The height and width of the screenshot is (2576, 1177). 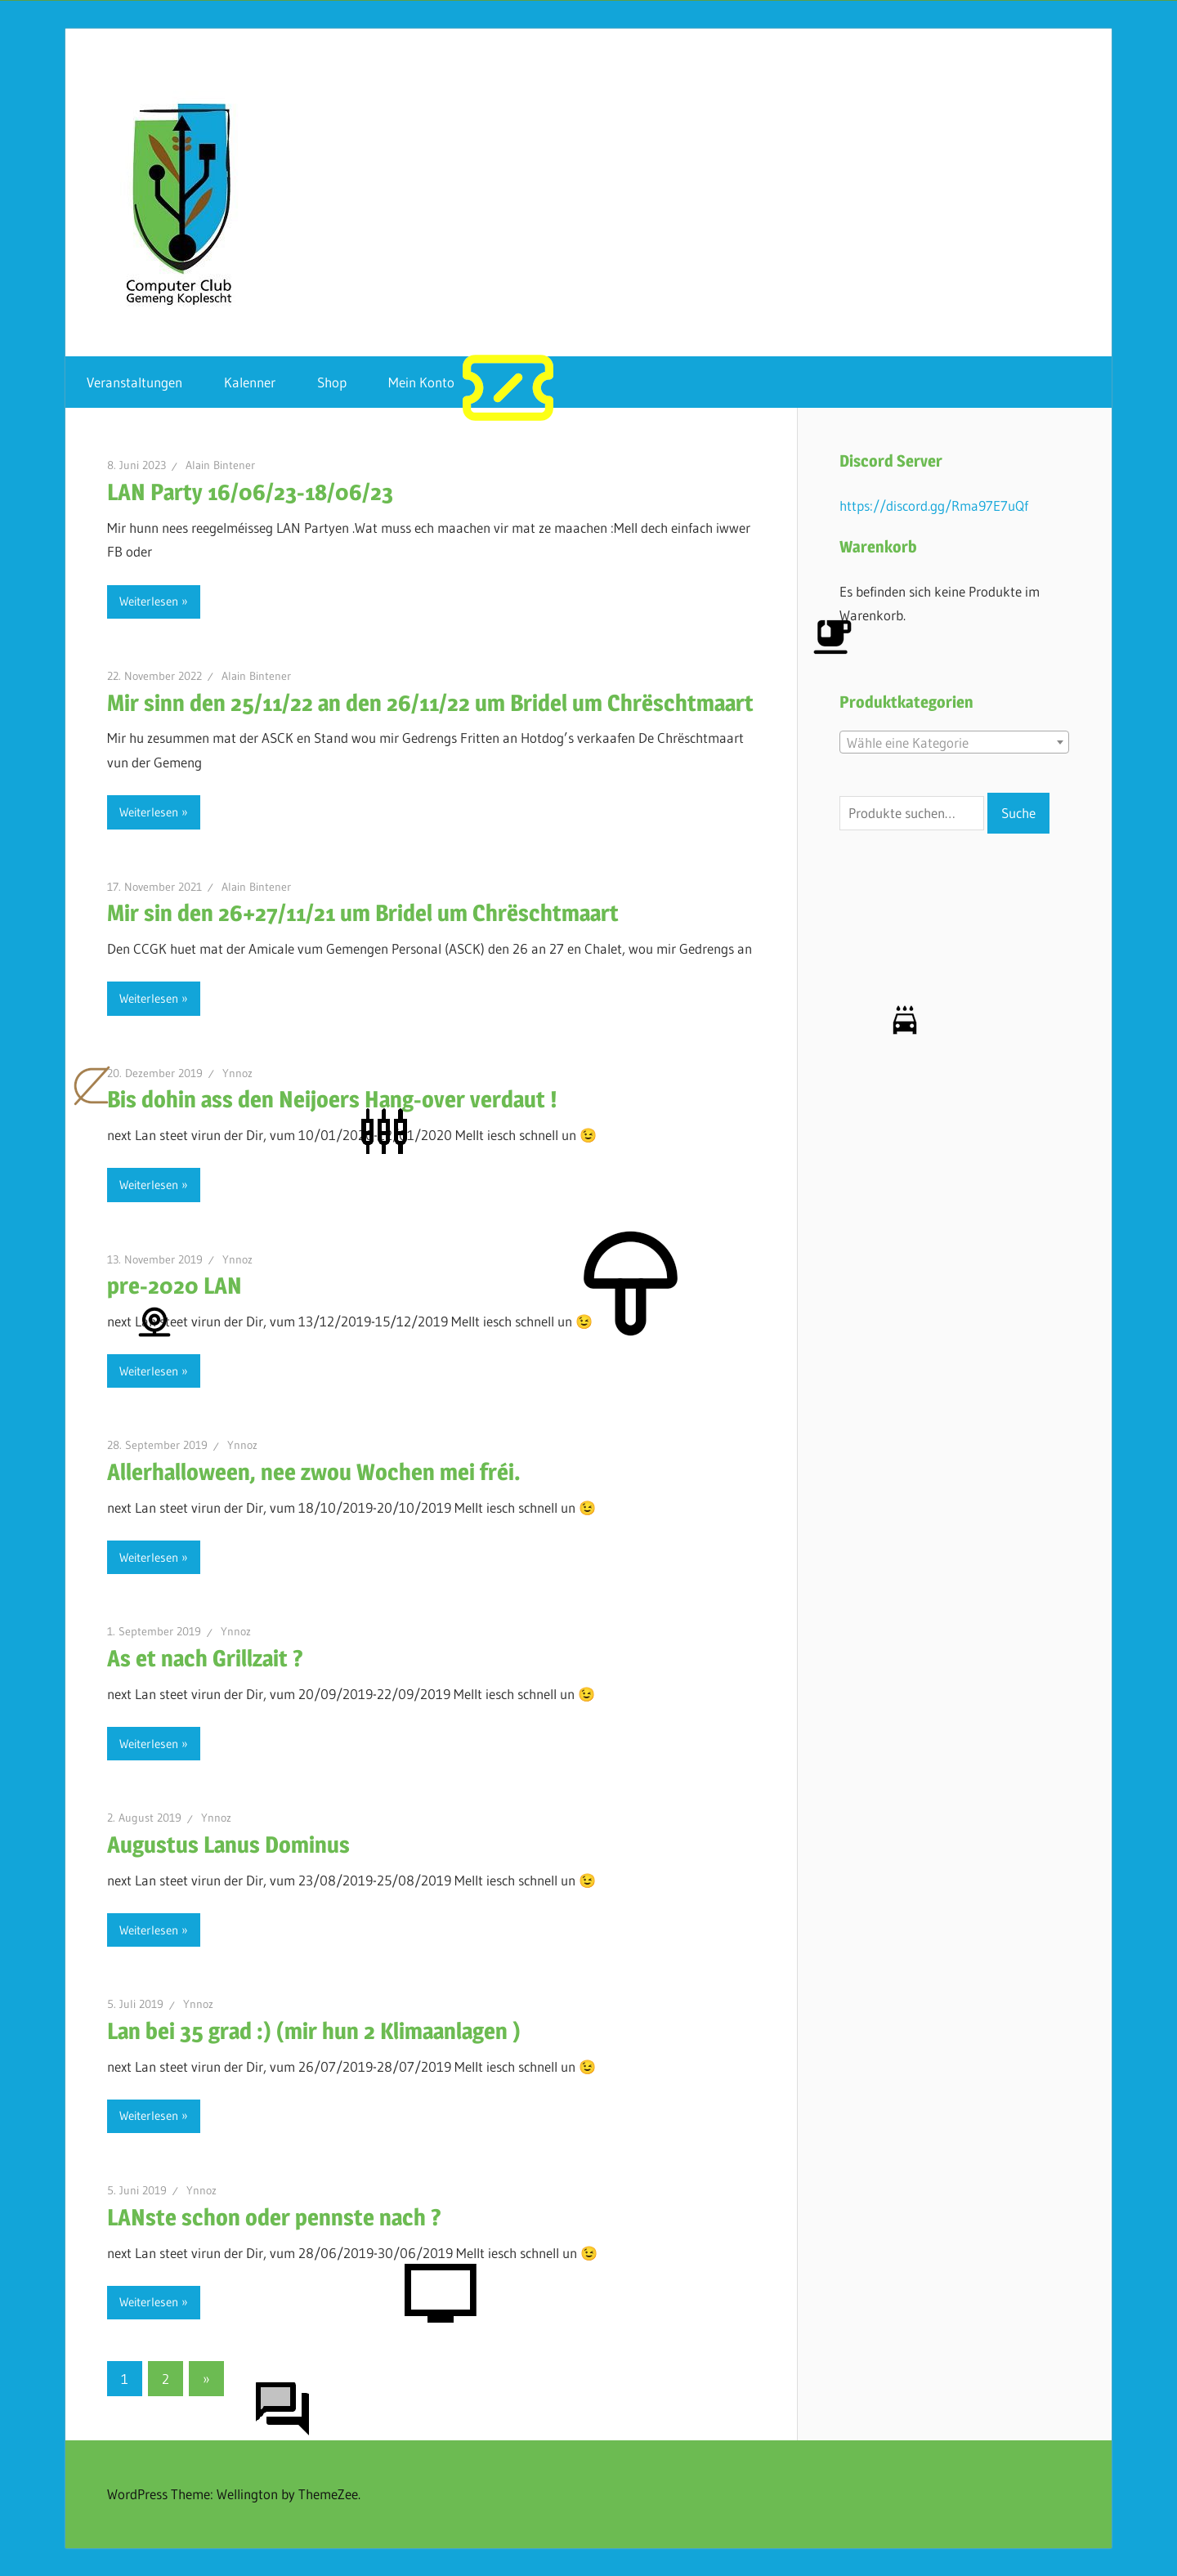 I want to click on invalid or cancelled ticket, so click(x=508, y=387).